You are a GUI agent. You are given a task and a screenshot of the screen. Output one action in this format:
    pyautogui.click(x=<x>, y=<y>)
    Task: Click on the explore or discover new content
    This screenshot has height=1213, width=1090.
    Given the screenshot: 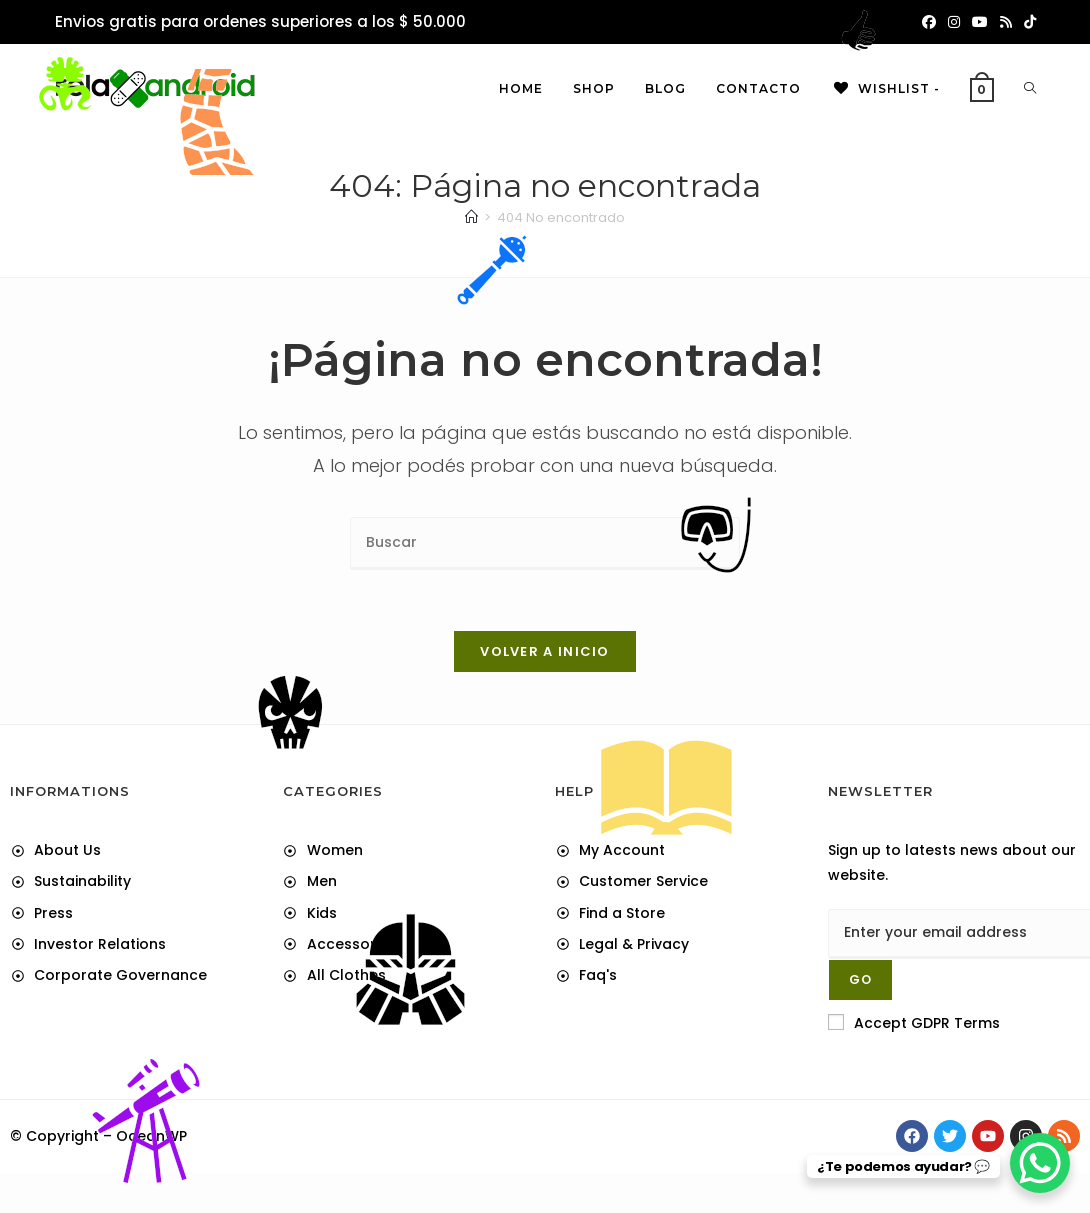 What is the action you would take?
    pyautogui.click(x=146, y=1121)
    